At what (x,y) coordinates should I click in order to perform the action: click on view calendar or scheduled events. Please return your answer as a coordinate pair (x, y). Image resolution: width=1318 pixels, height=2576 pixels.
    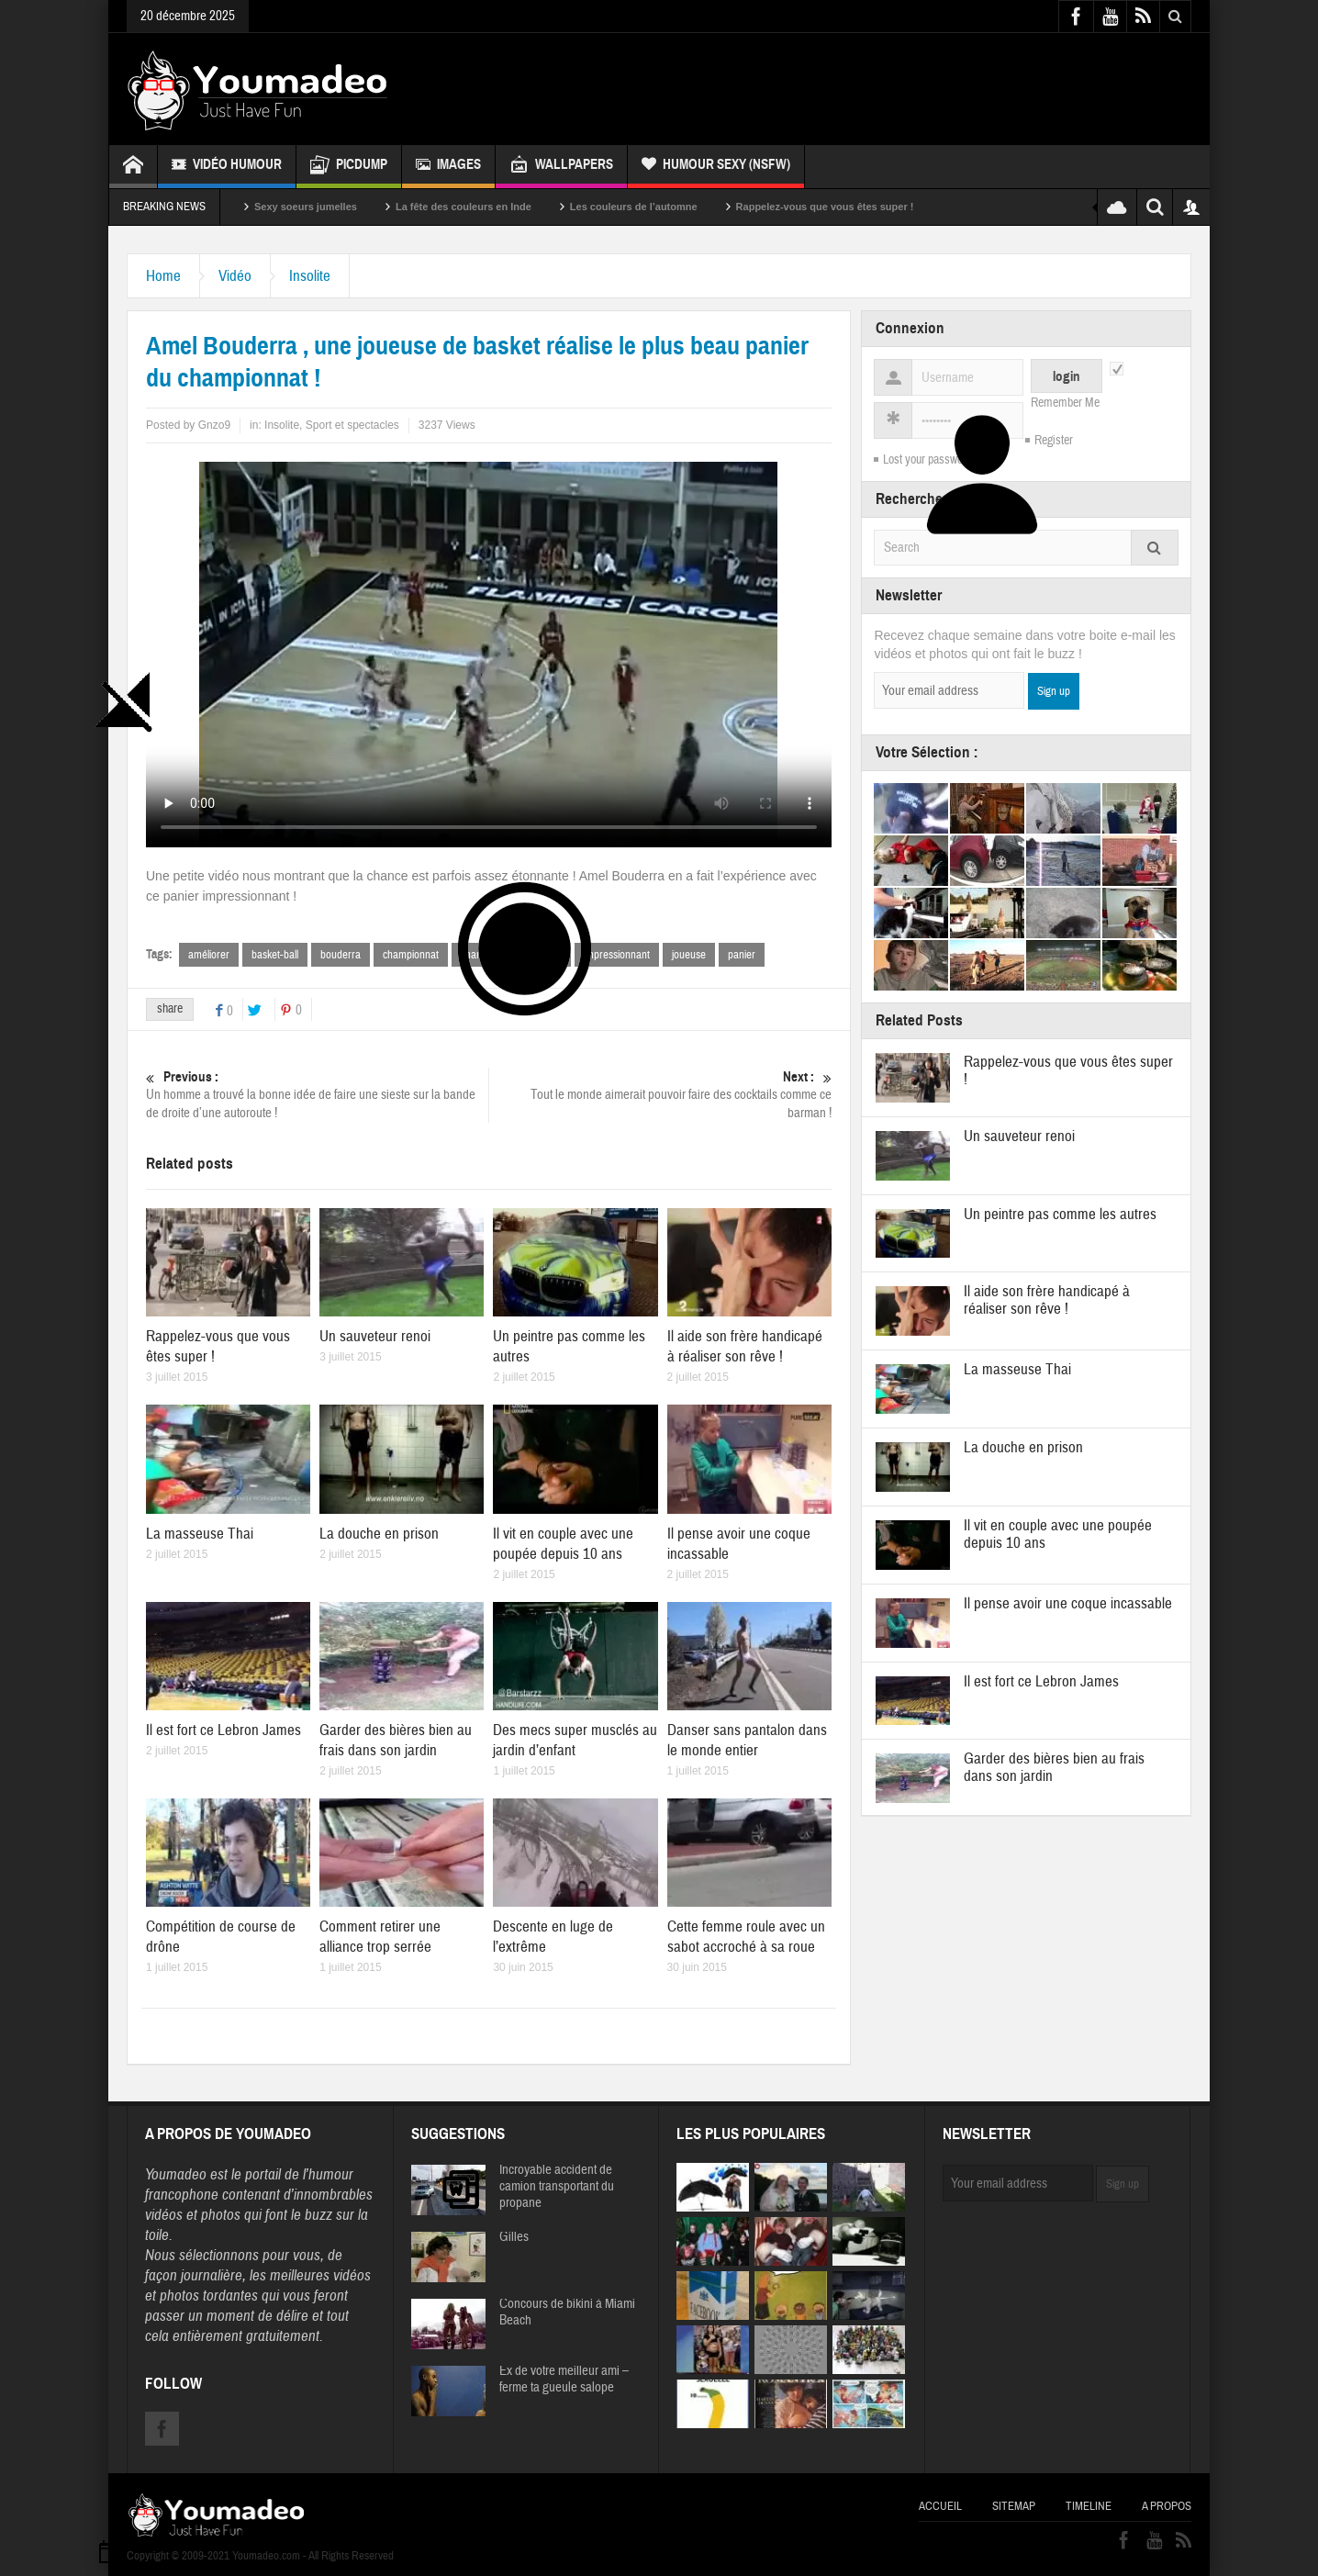
    Looking at the image, I should click on (109, 2552).